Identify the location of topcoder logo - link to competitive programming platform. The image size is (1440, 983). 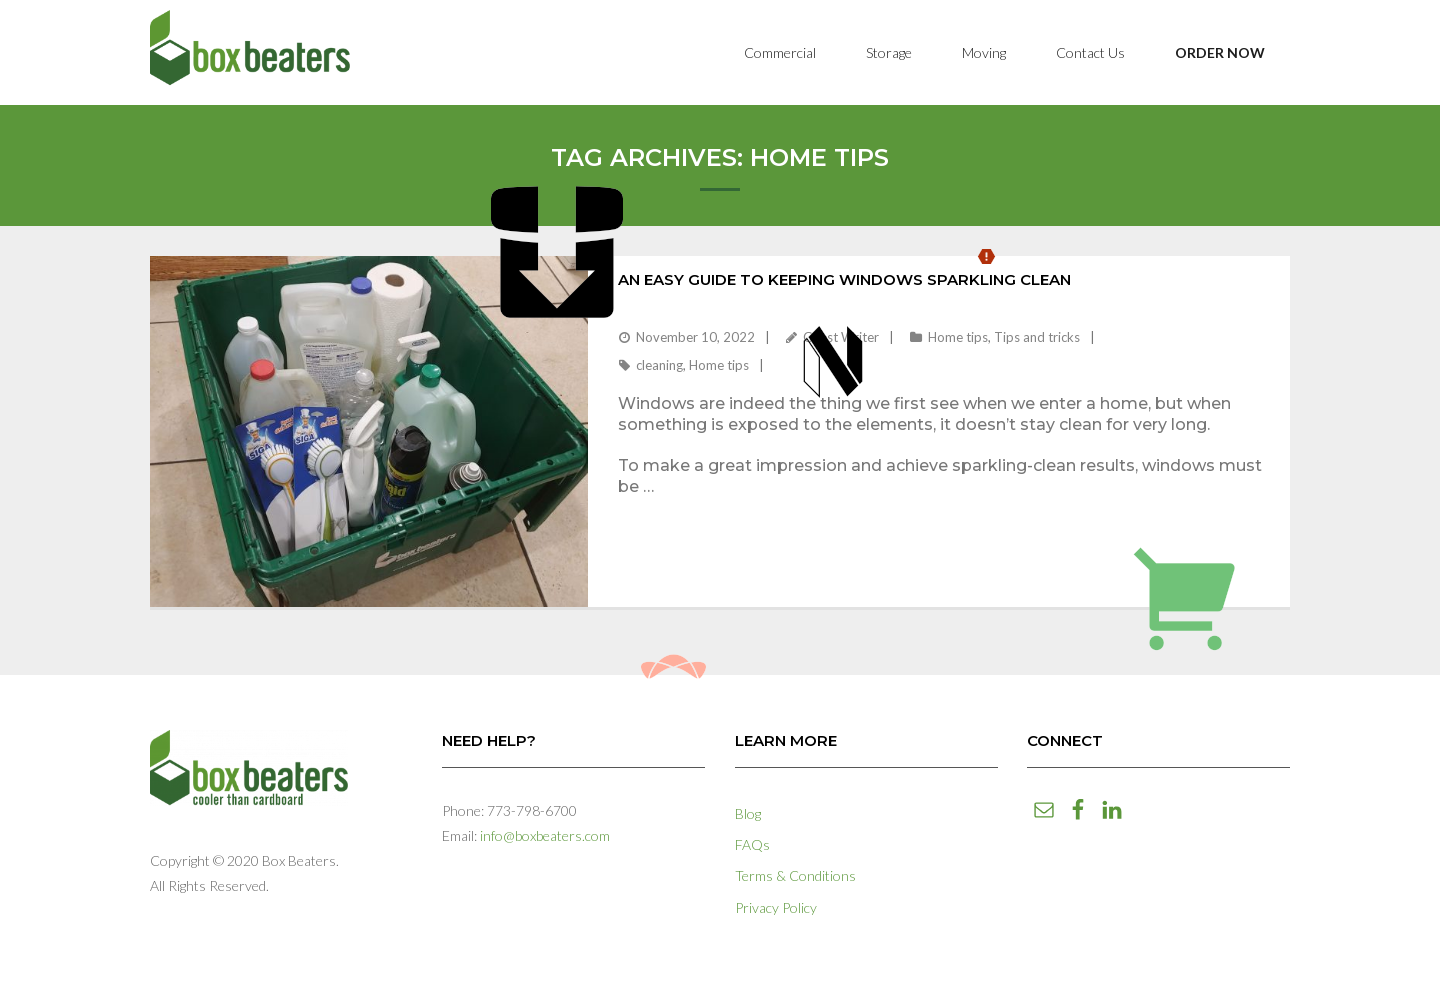
(673, 666).